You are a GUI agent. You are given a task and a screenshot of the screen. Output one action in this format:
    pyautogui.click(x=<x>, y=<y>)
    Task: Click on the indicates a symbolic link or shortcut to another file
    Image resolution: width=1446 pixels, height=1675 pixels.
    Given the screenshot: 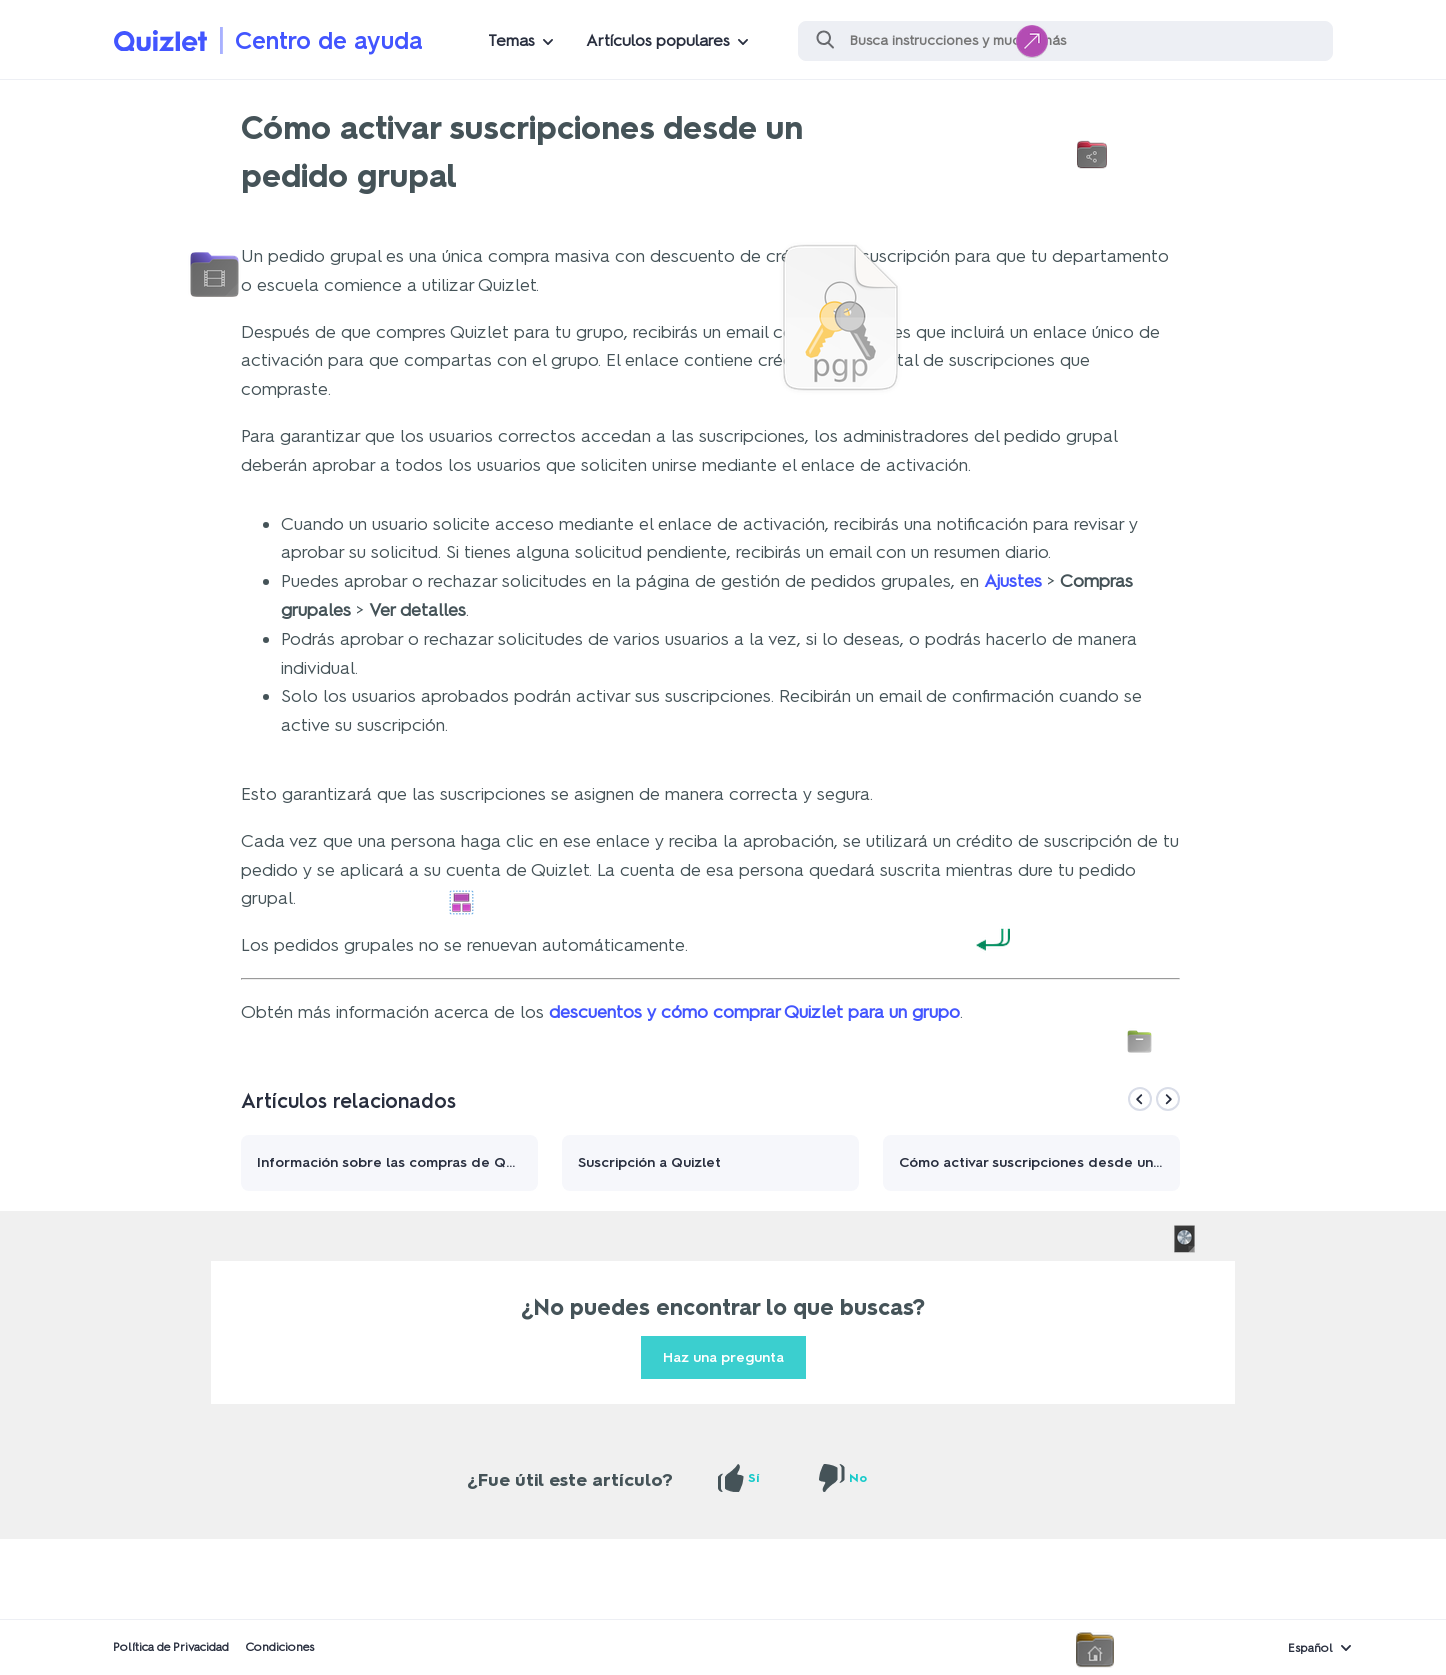 What is the action you would take?
    pyautogui.click(x=1032, y=41)
    